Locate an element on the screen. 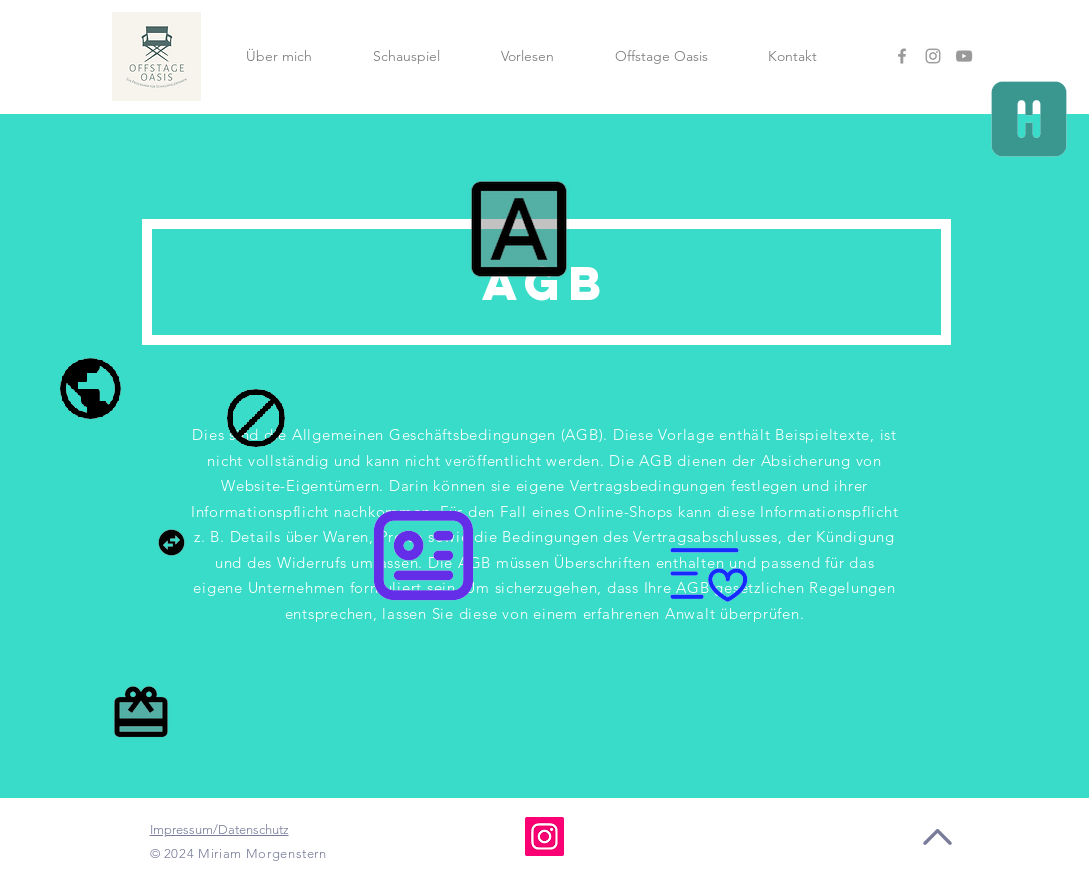  hospital or healthcare location marker is located at coordinates (1029, 119).